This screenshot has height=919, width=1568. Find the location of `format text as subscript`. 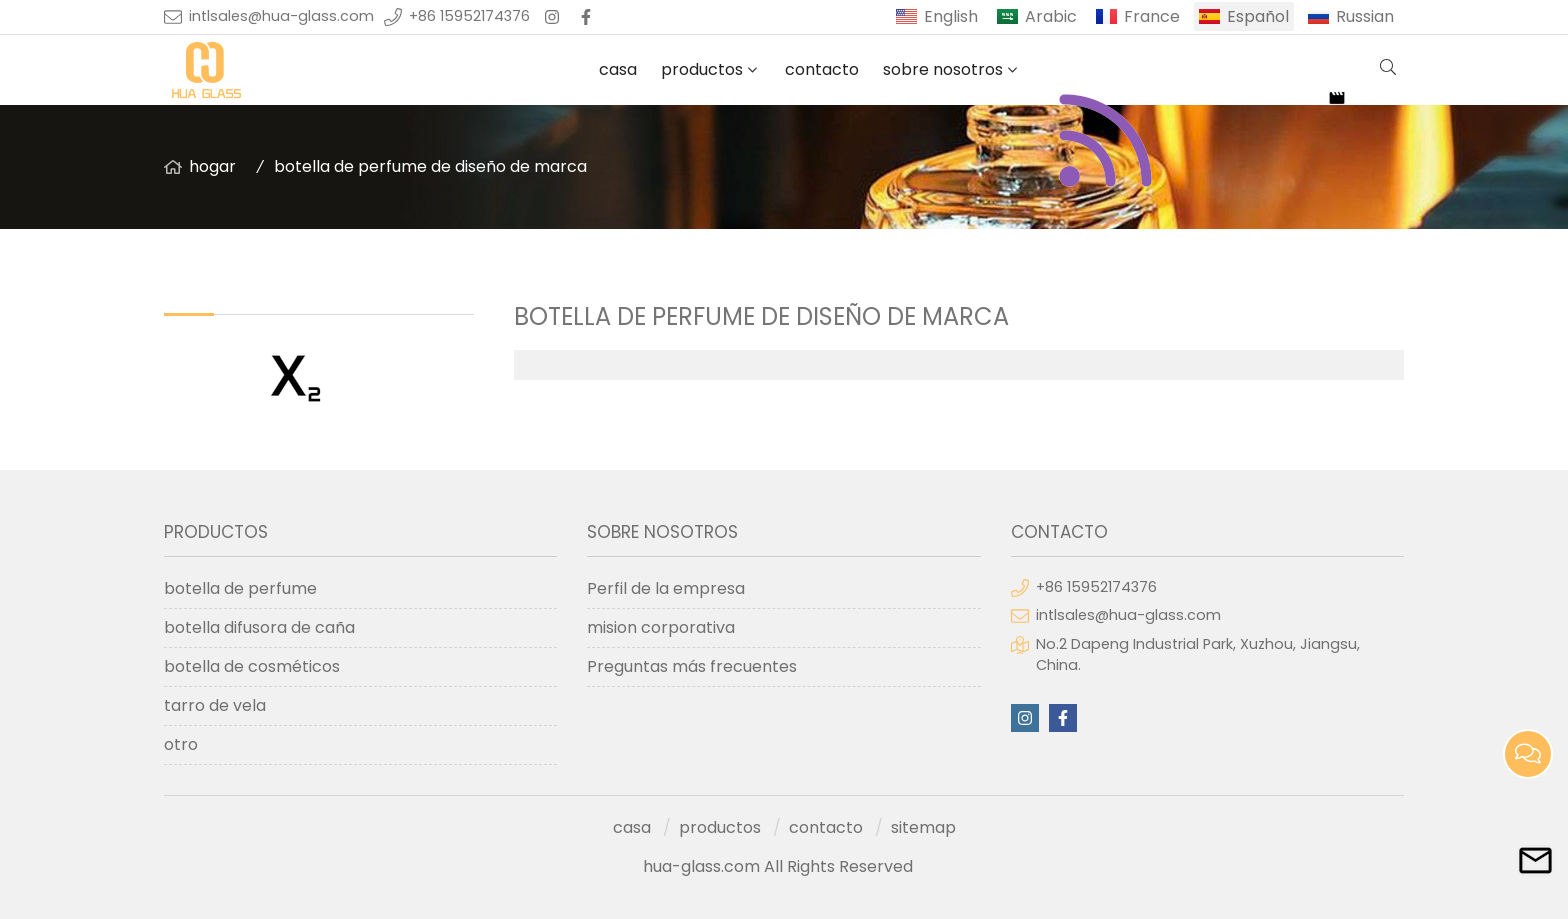

format text as subscript is located at coordinates (288, 378).